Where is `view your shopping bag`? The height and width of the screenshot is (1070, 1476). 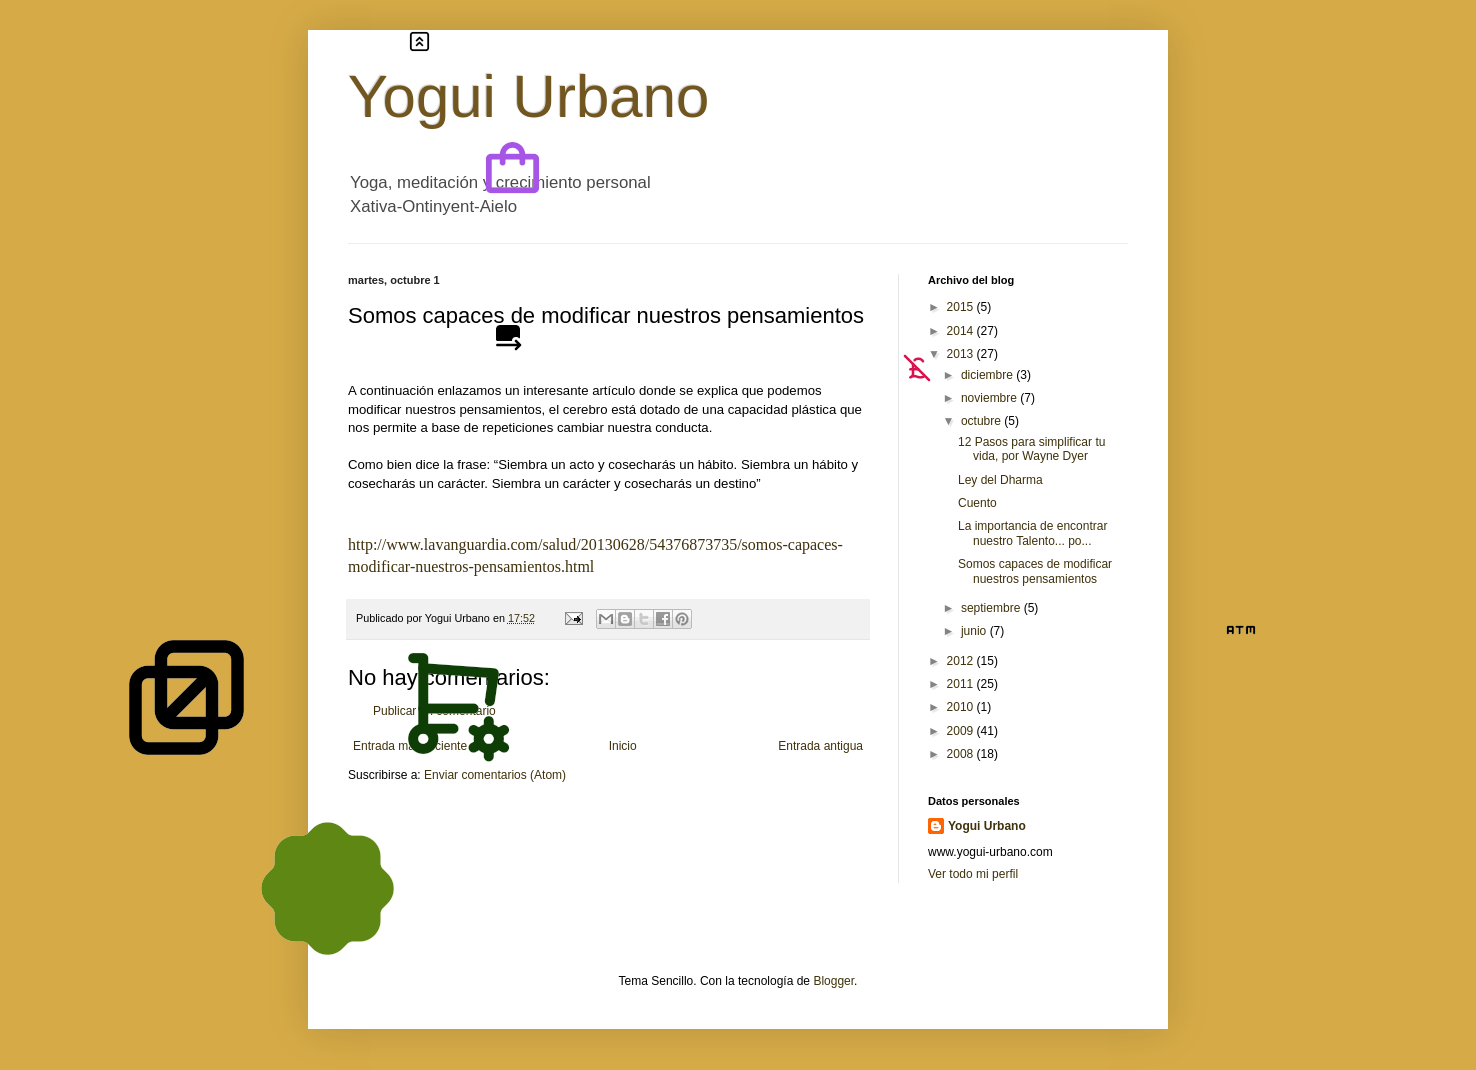 view your shopping bag is located at coordinates (512, 170).